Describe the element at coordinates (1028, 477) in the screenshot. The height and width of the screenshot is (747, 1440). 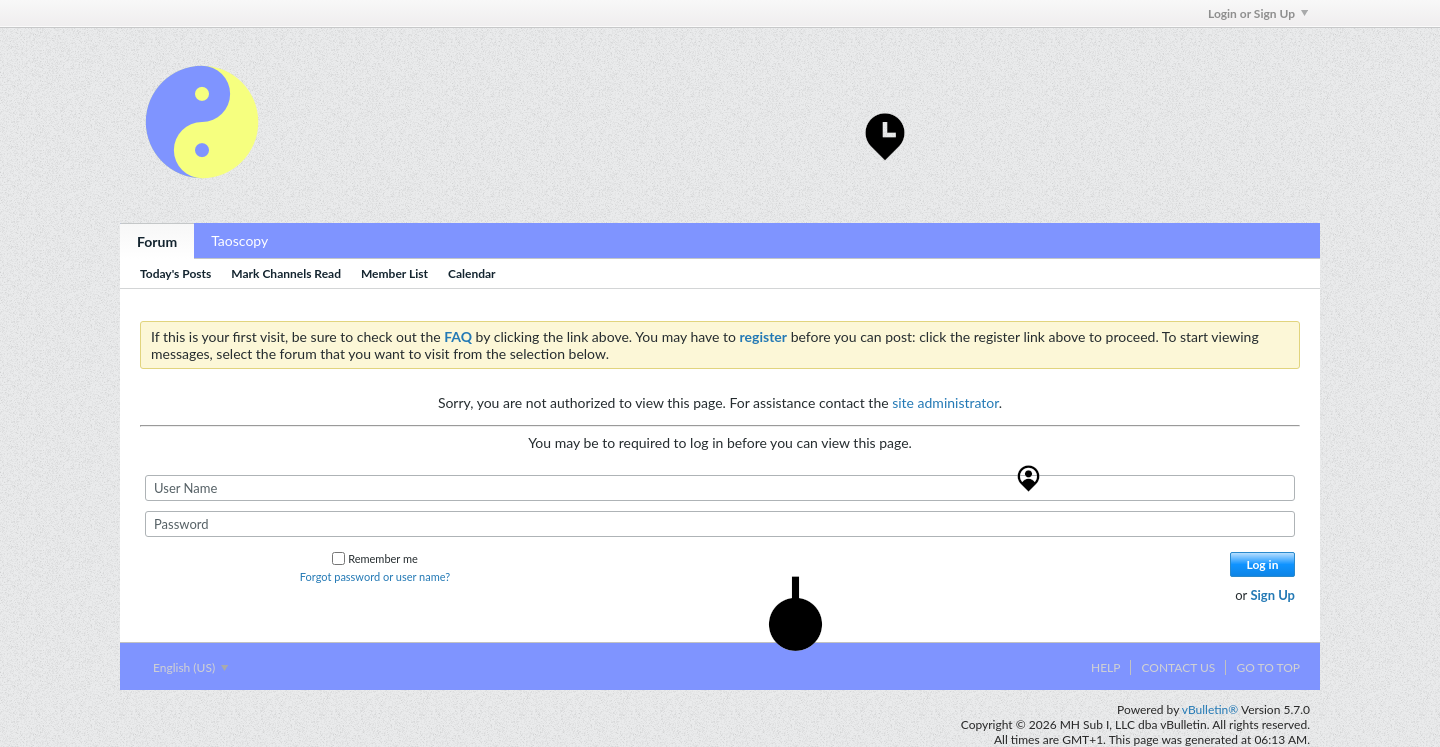
I see `view a user's location on the map` at that location.